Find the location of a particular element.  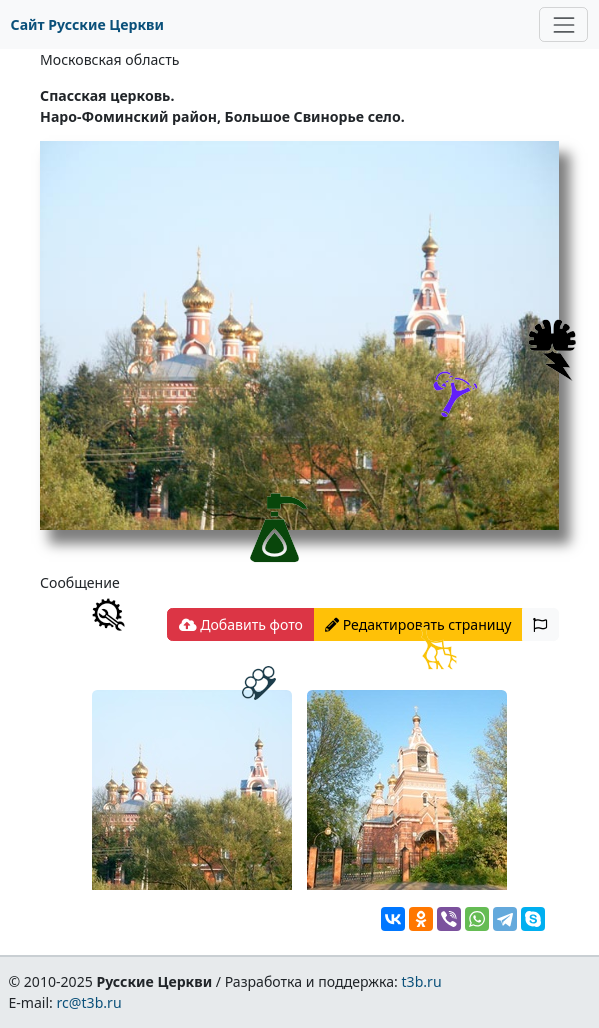

enable automatic repair or maintenance mode is located at coordinates (108, 614).